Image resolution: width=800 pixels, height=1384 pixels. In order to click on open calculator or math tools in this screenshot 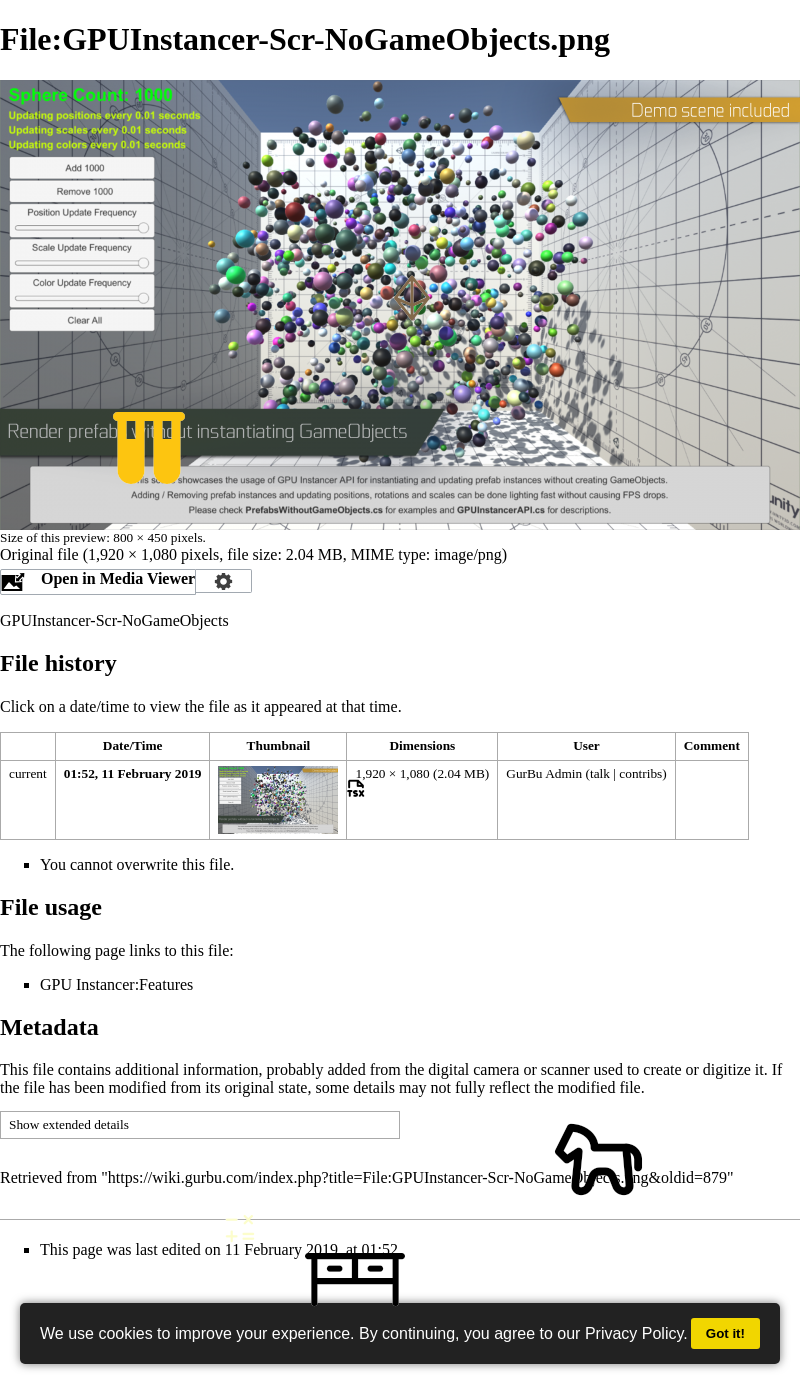, I will do `click(240, 1228)`.